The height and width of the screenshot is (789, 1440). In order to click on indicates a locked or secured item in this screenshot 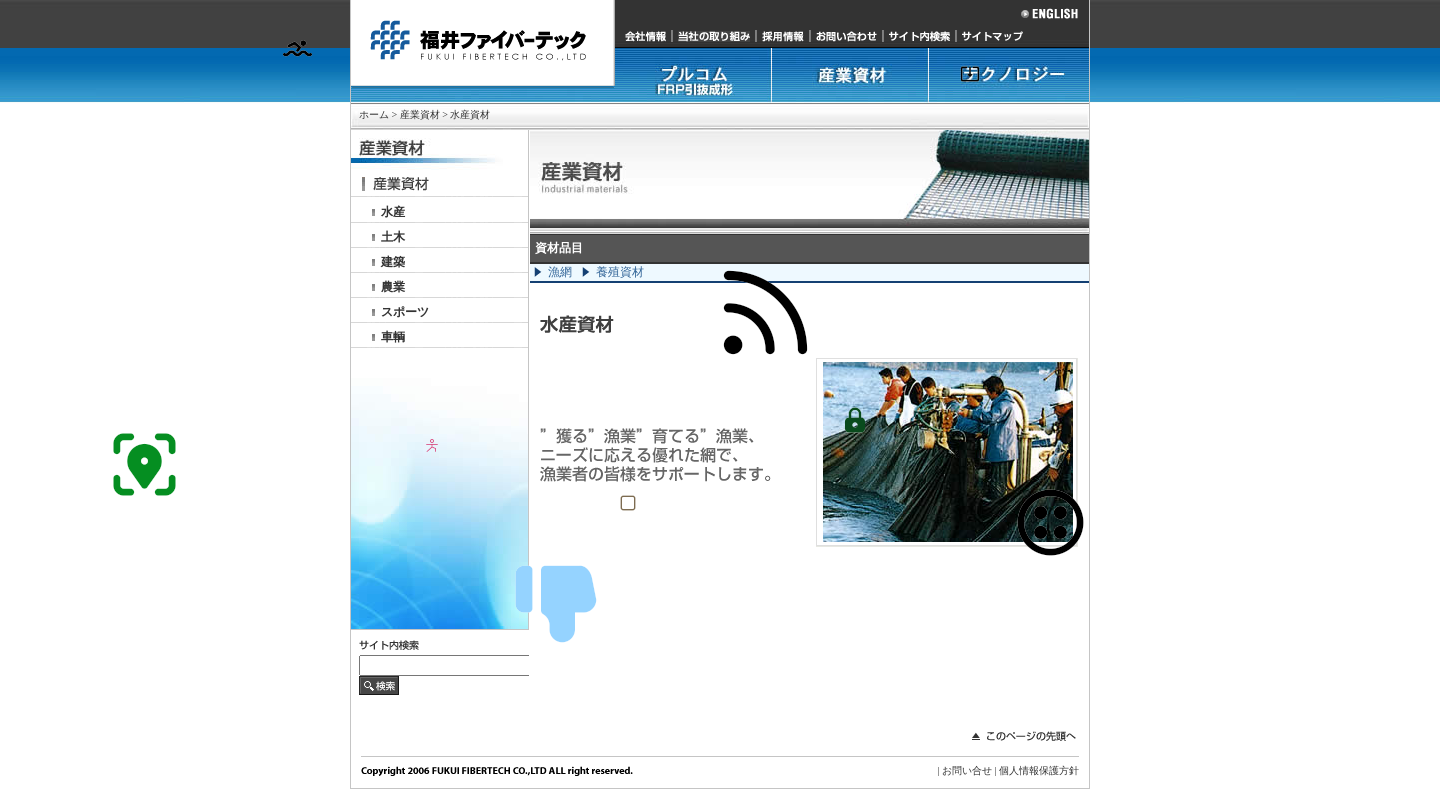, I will do `click(855, 420)`.